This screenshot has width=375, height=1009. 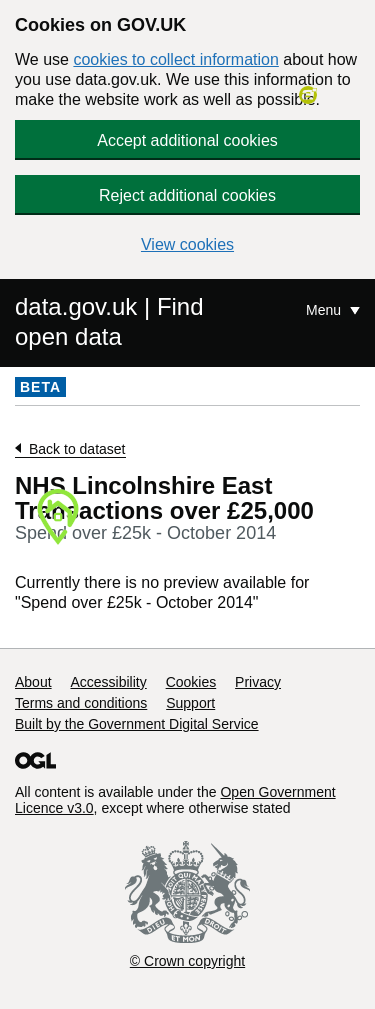 What do you see at coordinates (308, 95) in the screenshot?
I see `anime.js library logo` at bounding box center [308, 95].